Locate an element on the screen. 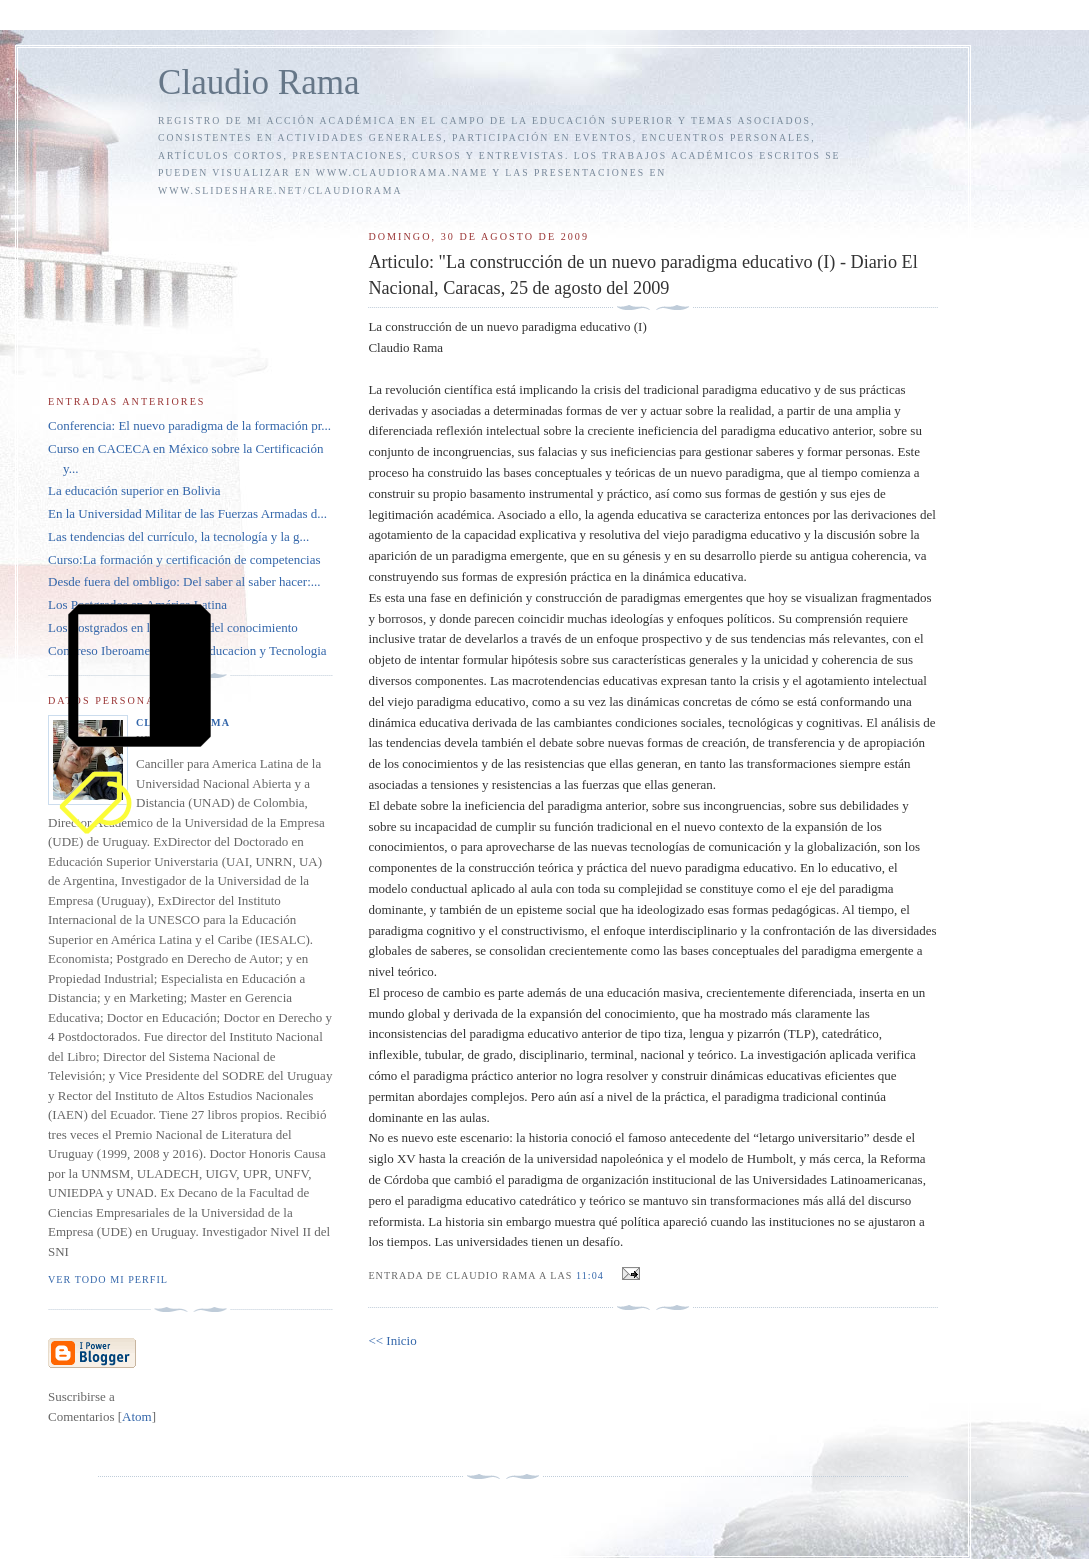 This screenshot has height=1559, width=1089. add or manage tags for a file is located at coordinates (94, 801).